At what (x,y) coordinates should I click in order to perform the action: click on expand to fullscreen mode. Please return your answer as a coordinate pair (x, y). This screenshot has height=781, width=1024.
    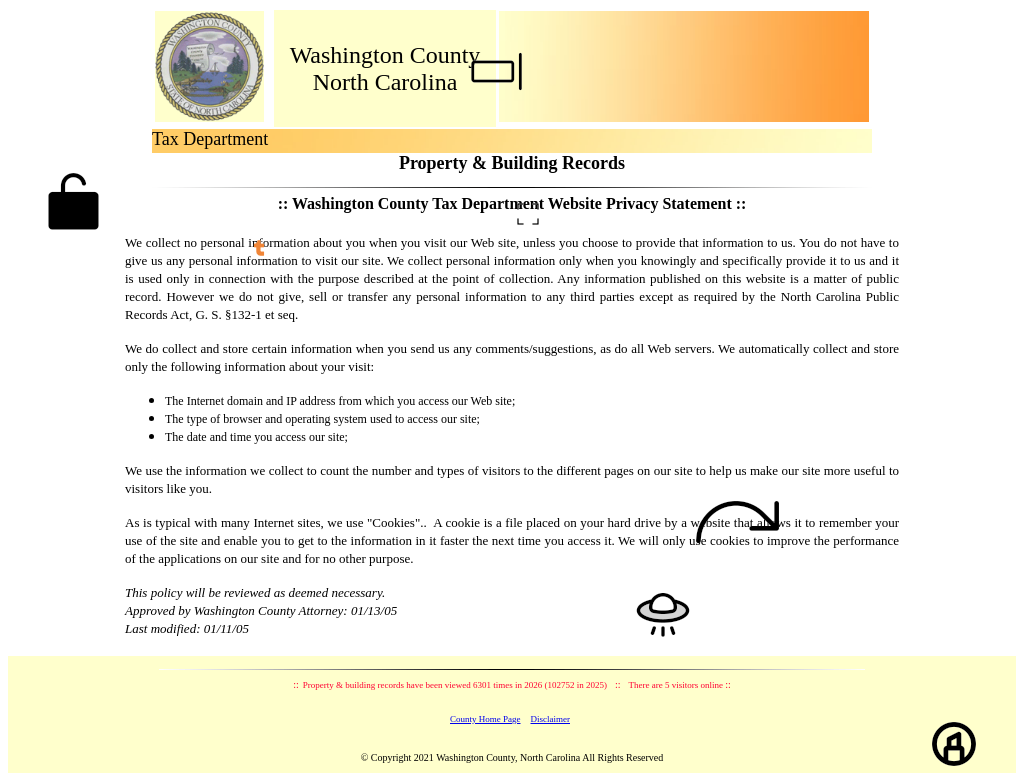
    Looking at the image, I should click on (528, 214).